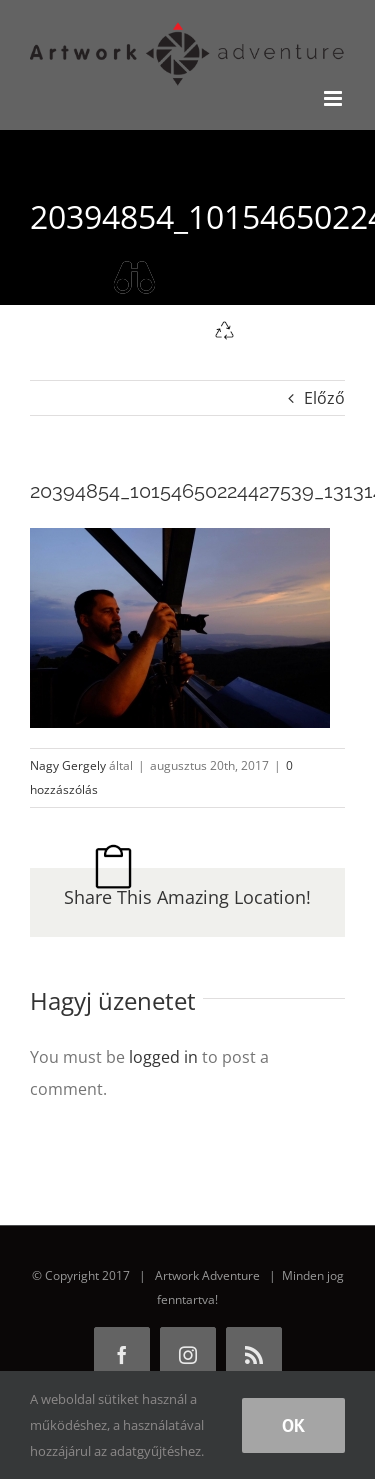 Image resolution: width=375 pixels, height=1479 pixels. I want to click on indicates recyclable item or material, so click(224, 330).